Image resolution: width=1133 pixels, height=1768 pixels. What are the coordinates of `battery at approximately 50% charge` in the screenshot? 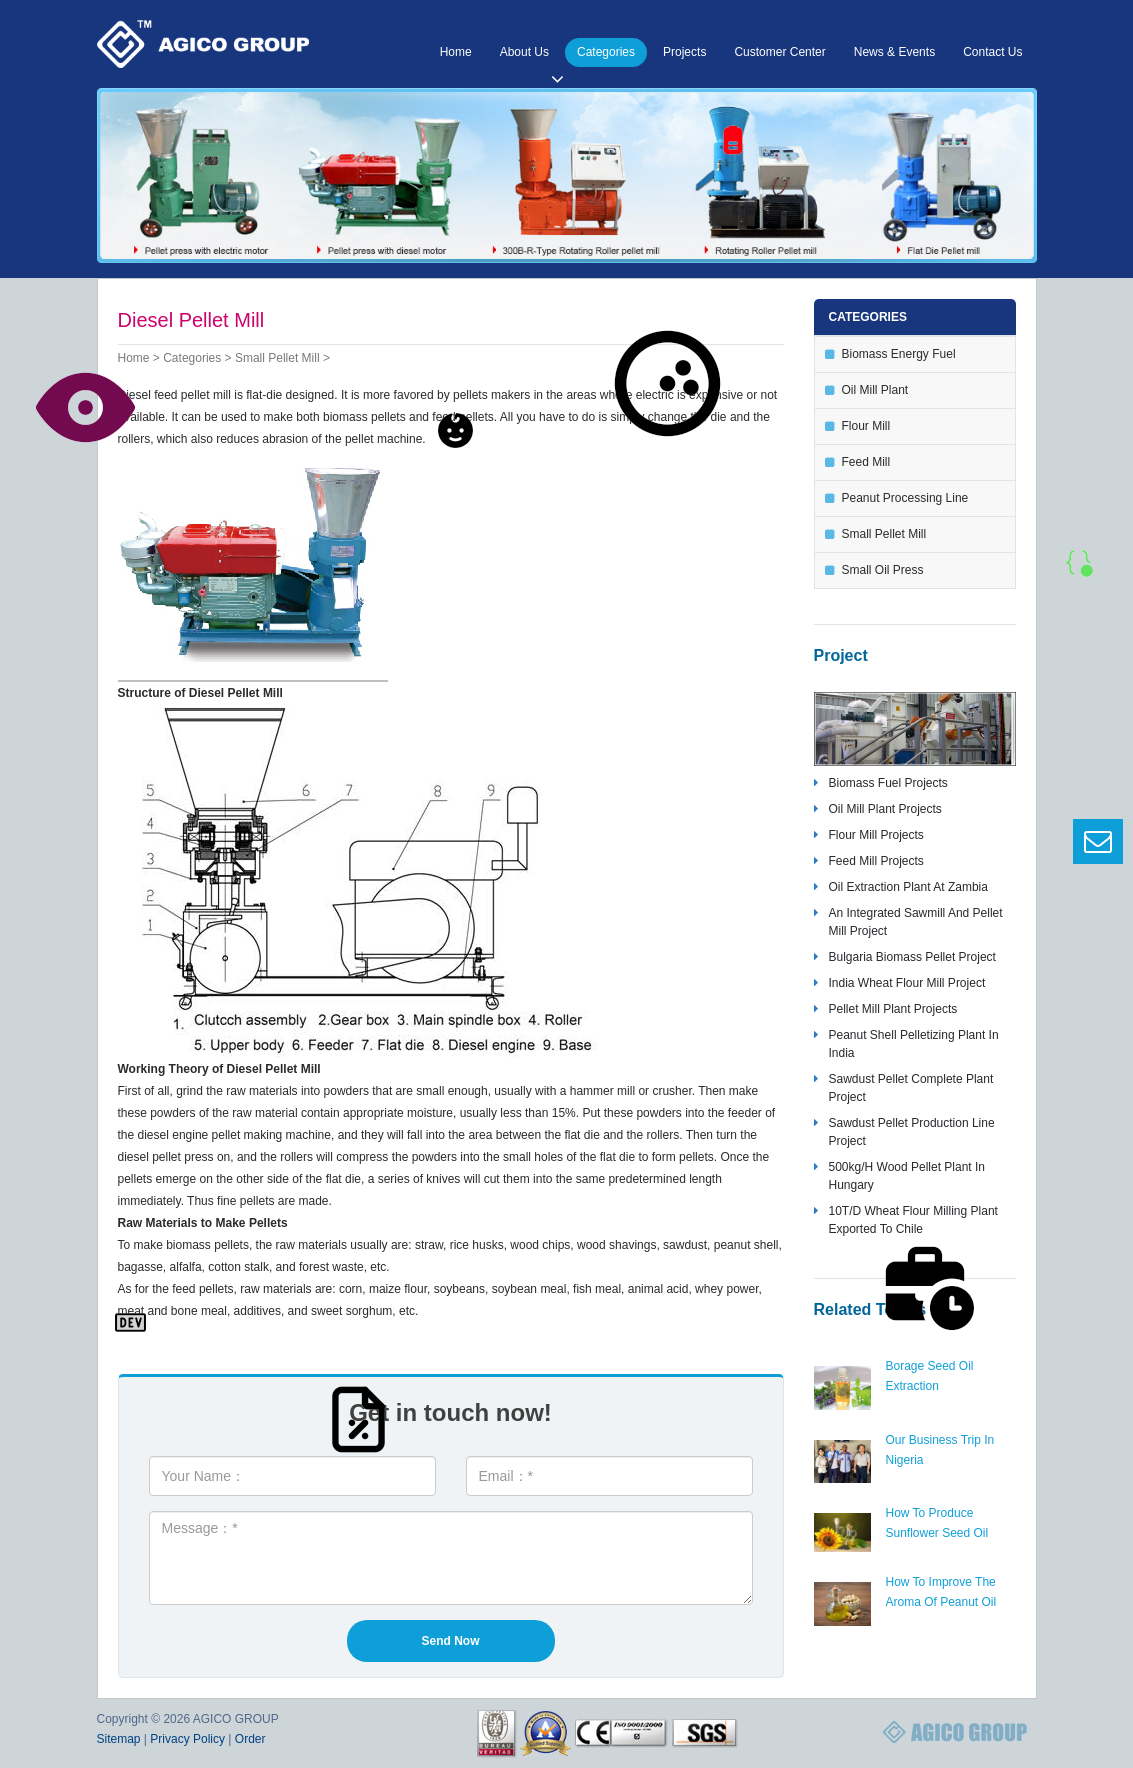 It's located at (733, 140).